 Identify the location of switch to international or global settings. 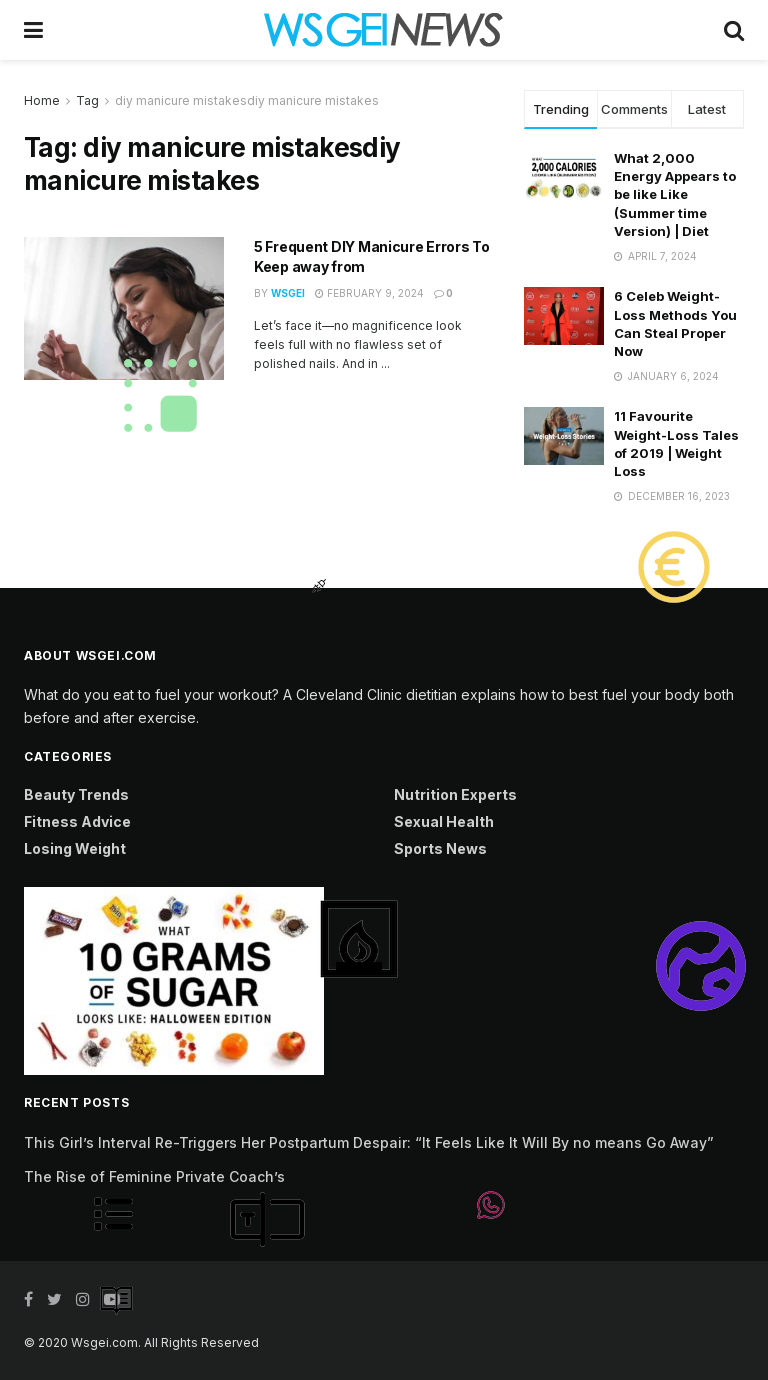
(701, 966).